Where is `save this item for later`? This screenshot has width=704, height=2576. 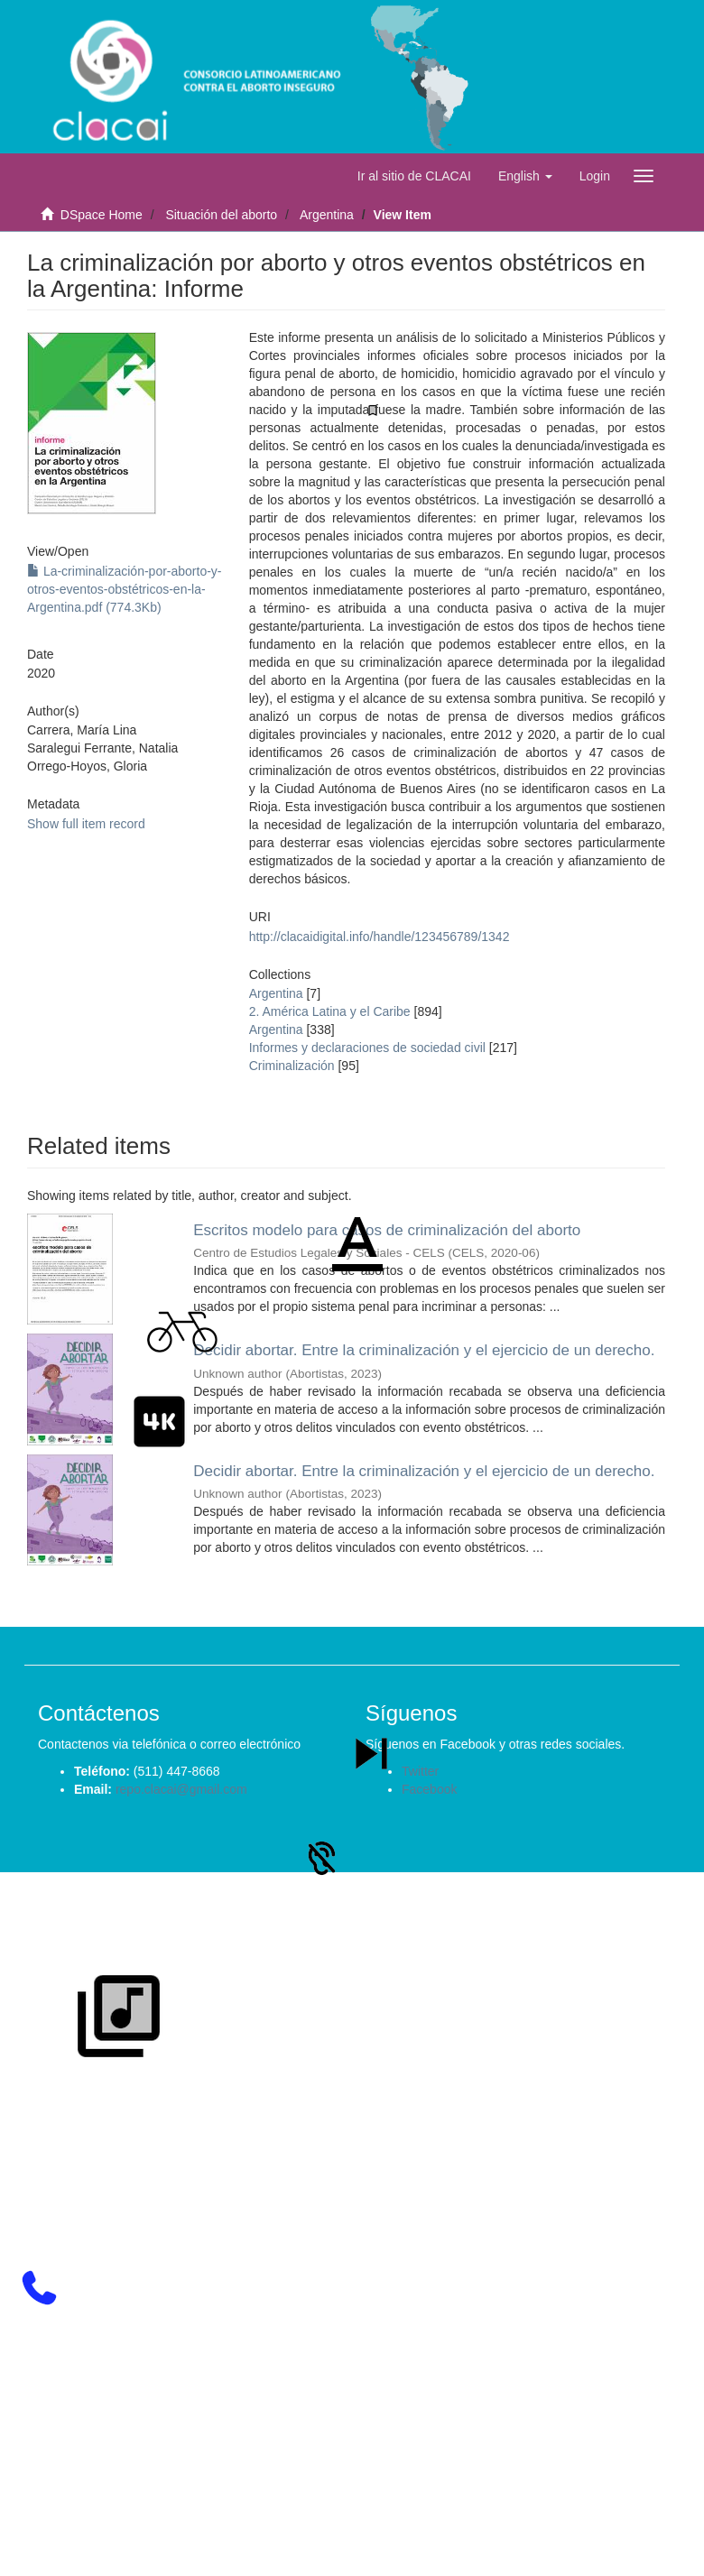 save this item for later is located at coordinates (373, 411).